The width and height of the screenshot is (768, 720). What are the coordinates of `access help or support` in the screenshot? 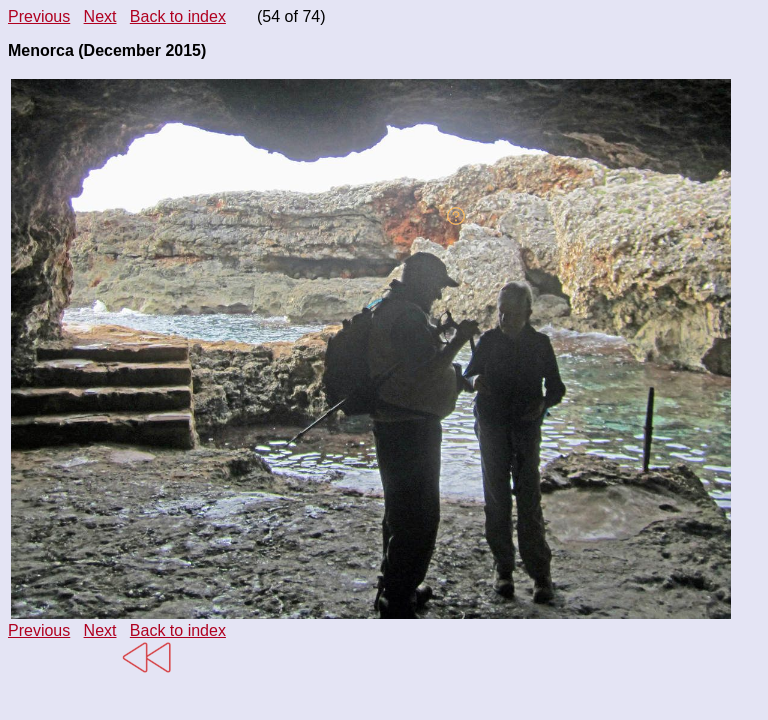 It's located at (456, 216).